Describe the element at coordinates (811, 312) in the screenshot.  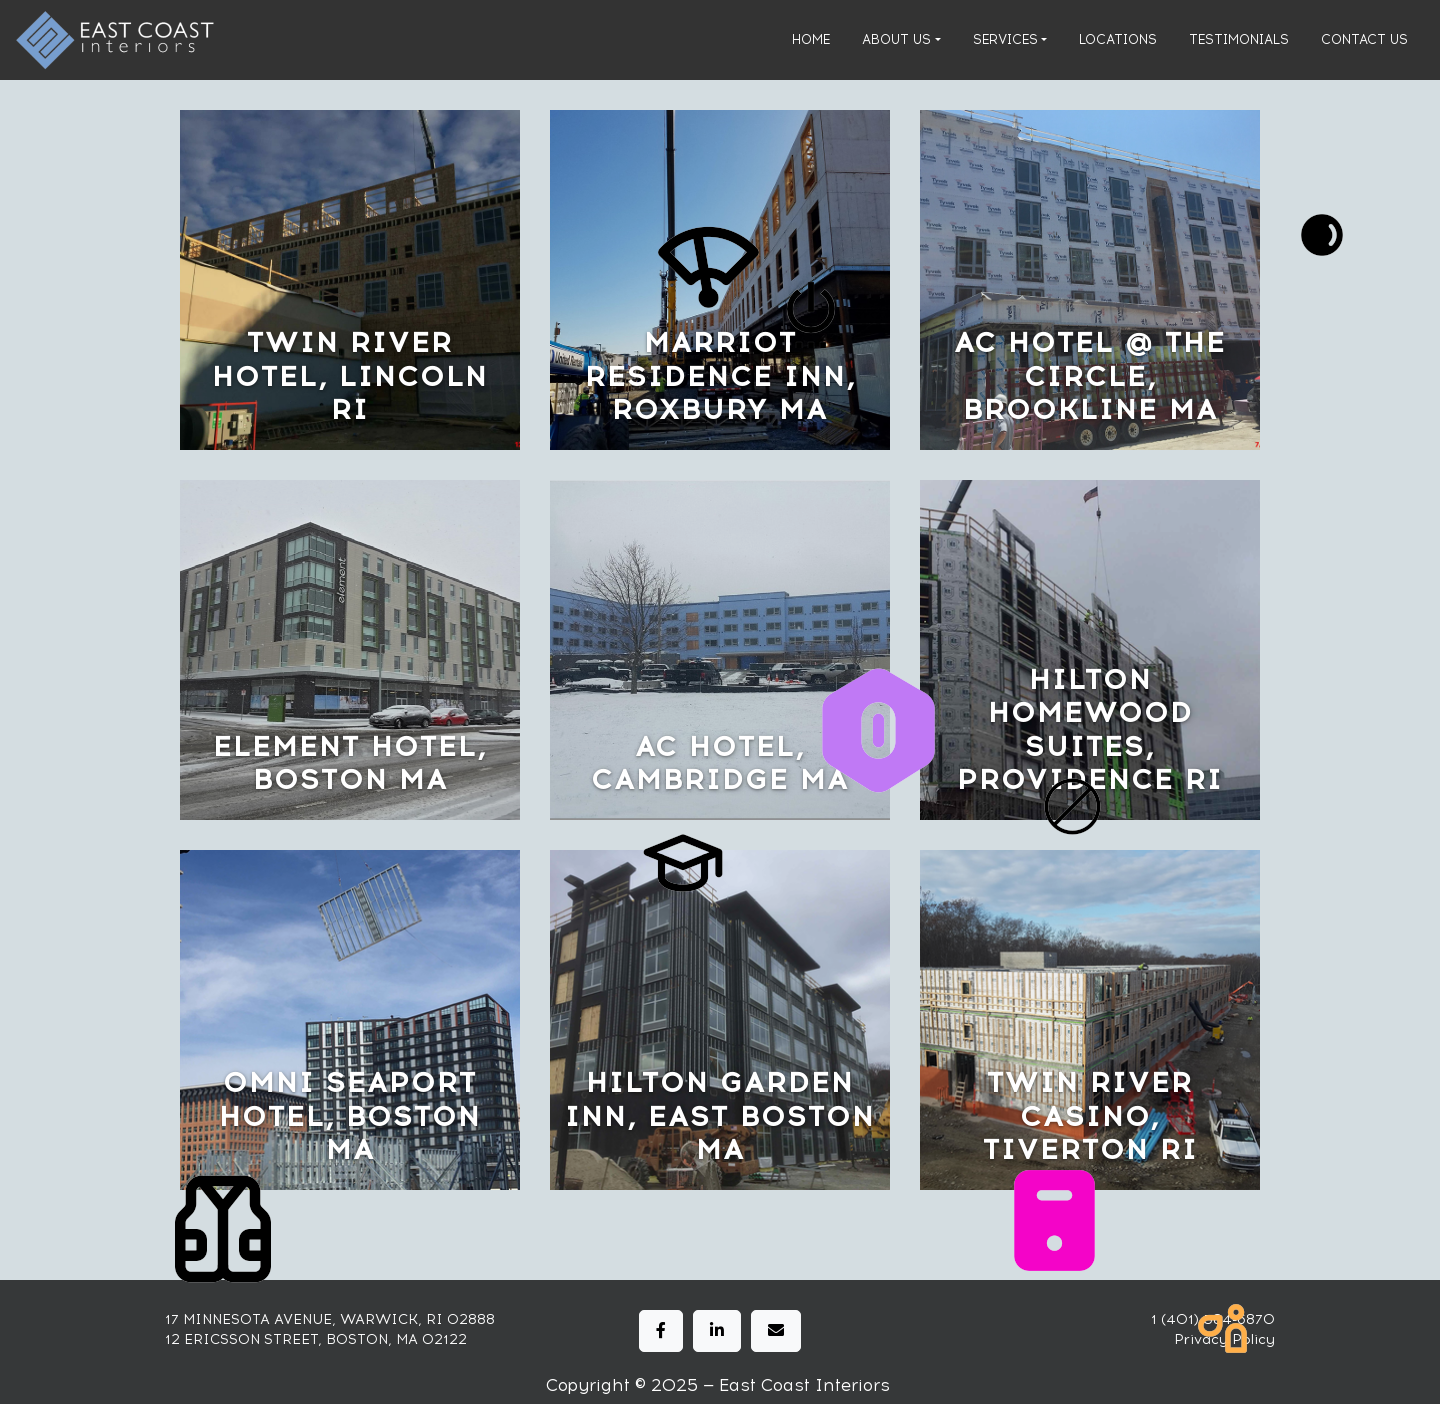
I see `access power settings` at that location.